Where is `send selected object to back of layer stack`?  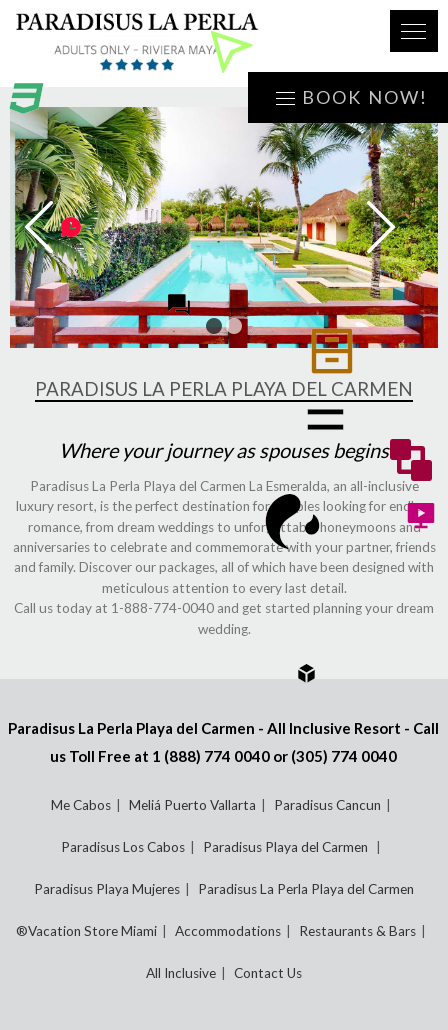
send selected object to back of layer stack is located at coordinates (411, 460).